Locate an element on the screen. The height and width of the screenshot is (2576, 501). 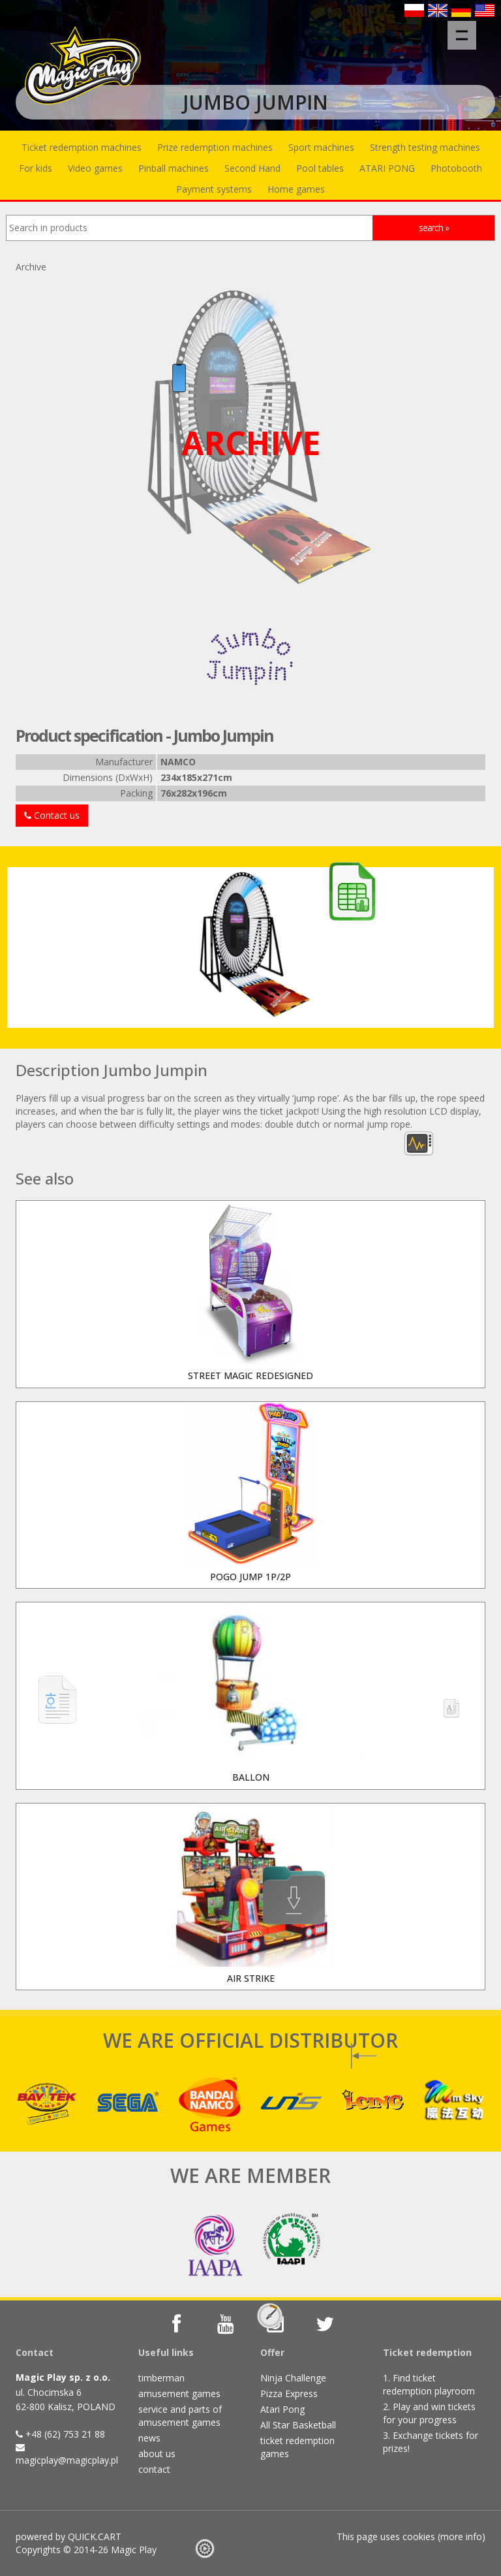
open settings or preferences is located at coordinates (205, 2549).